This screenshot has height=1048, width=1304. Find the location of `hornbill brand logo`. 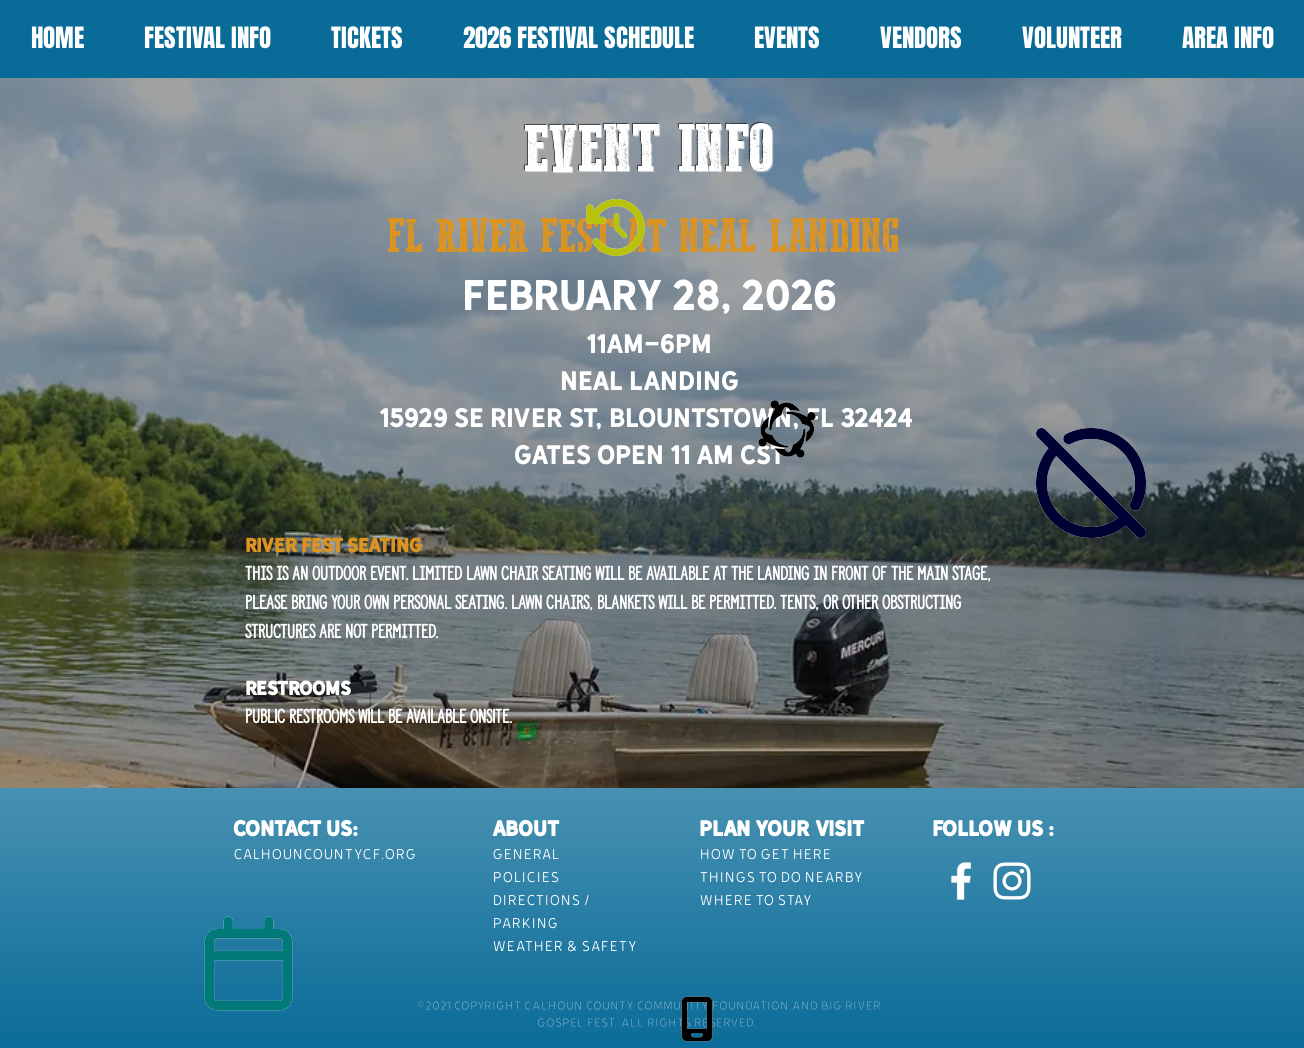

hornbill brand logo is located at coordinates (787, 429).